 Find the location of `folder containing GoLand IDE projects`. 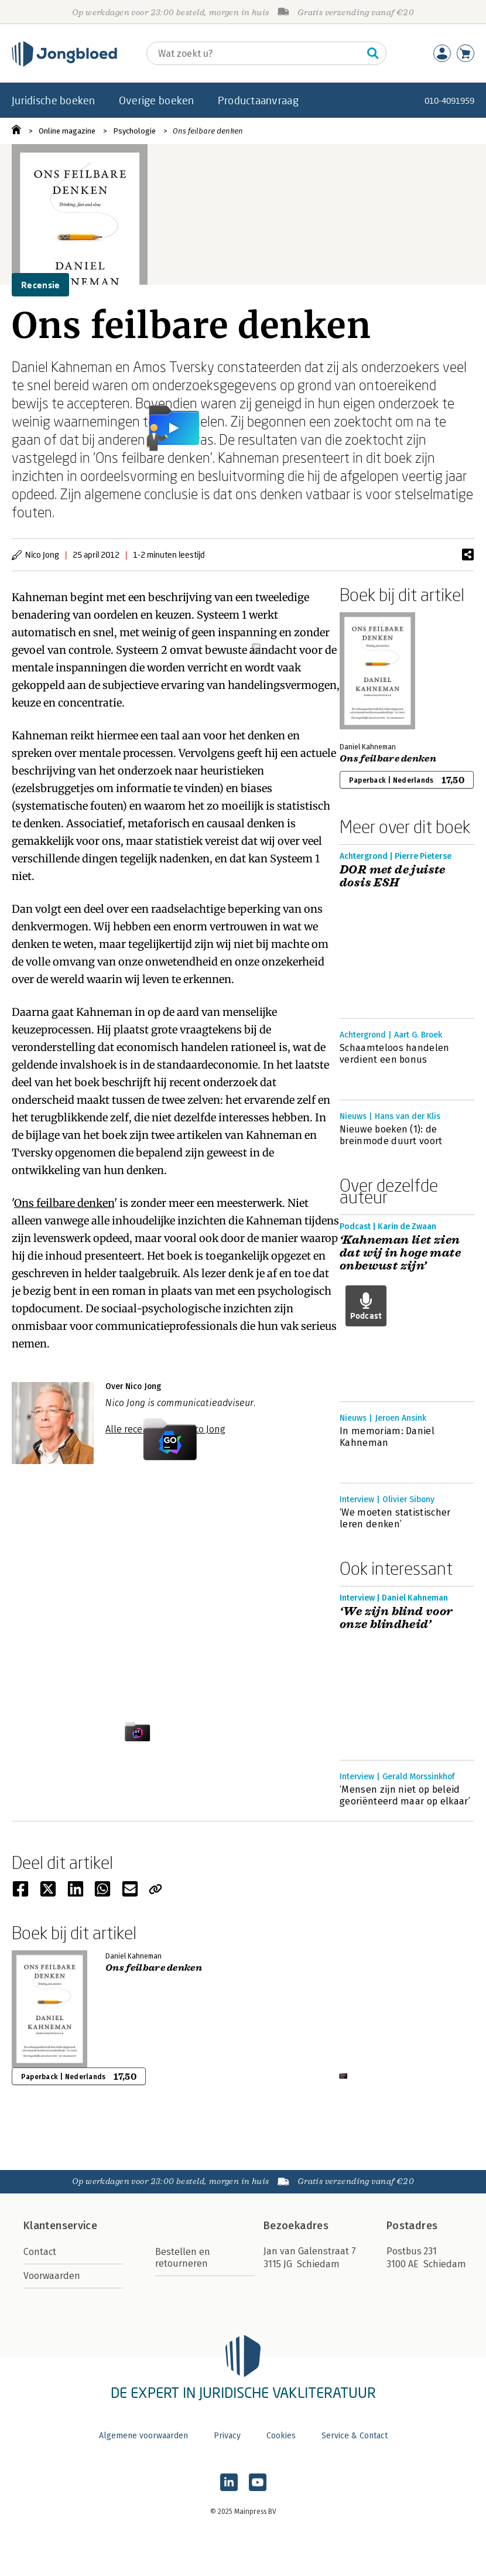

folder containing GoLand IDE projects is located at coordinates (170, 1441).